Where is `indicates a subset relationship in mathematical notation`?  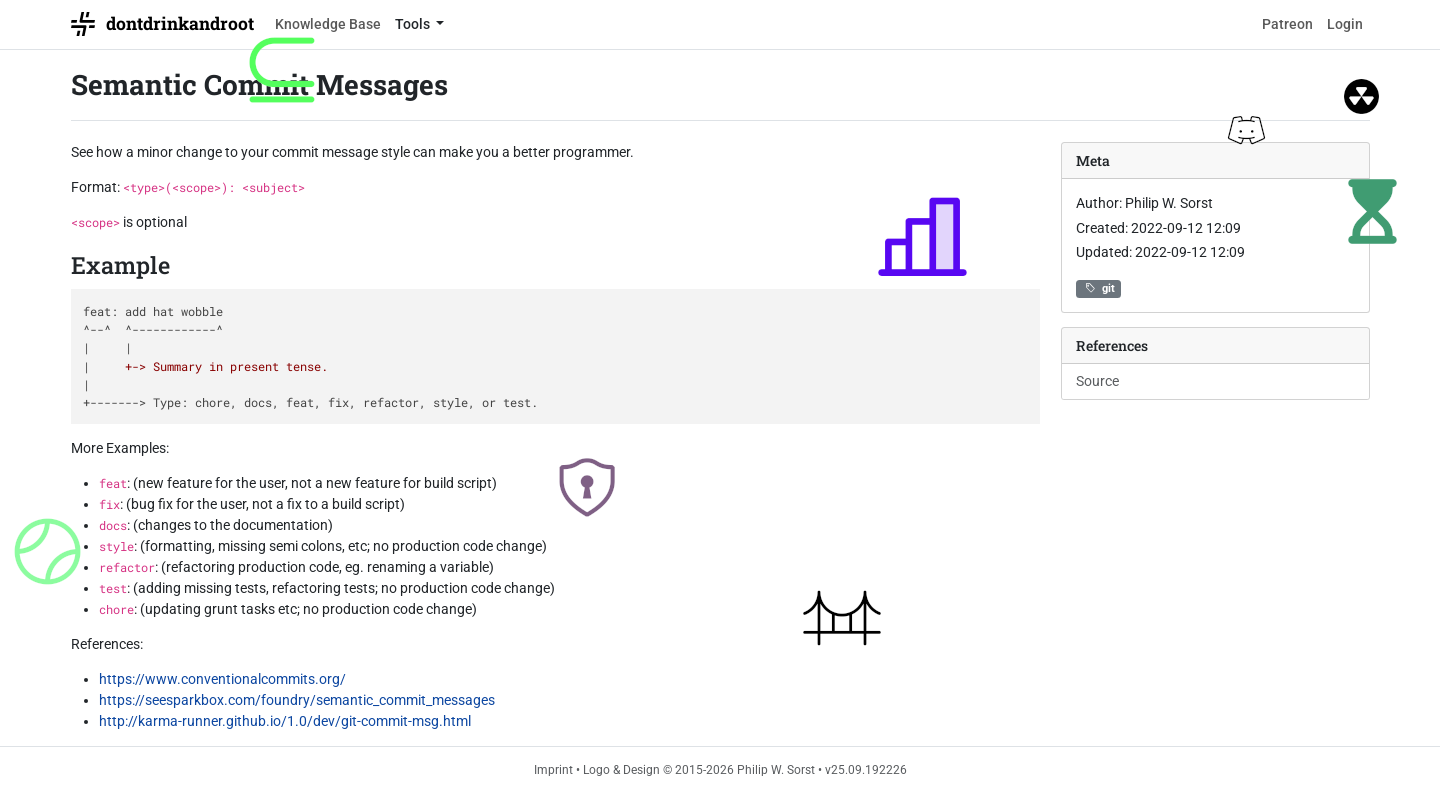
indicates a subset relationship in mathematical notation is located at coordinates (283, 68).